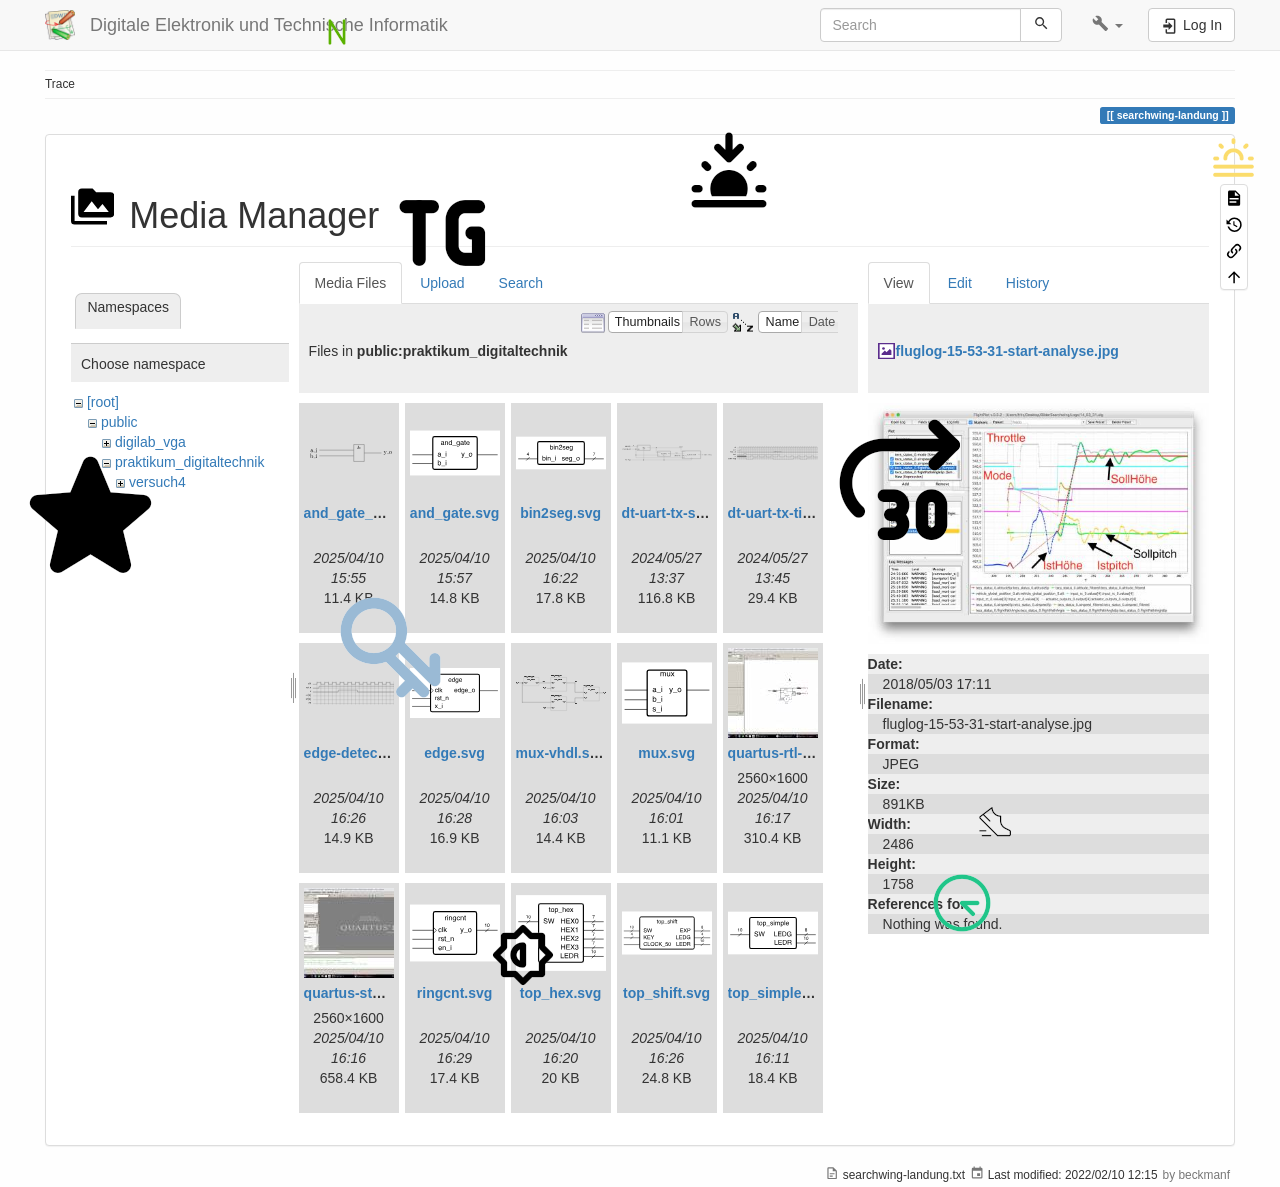 The width and height of the screenshot is (1280, 1187). Describe the element at coordinates (994, 823) in the screenshot. I see `track your running or walking activity` at that location.